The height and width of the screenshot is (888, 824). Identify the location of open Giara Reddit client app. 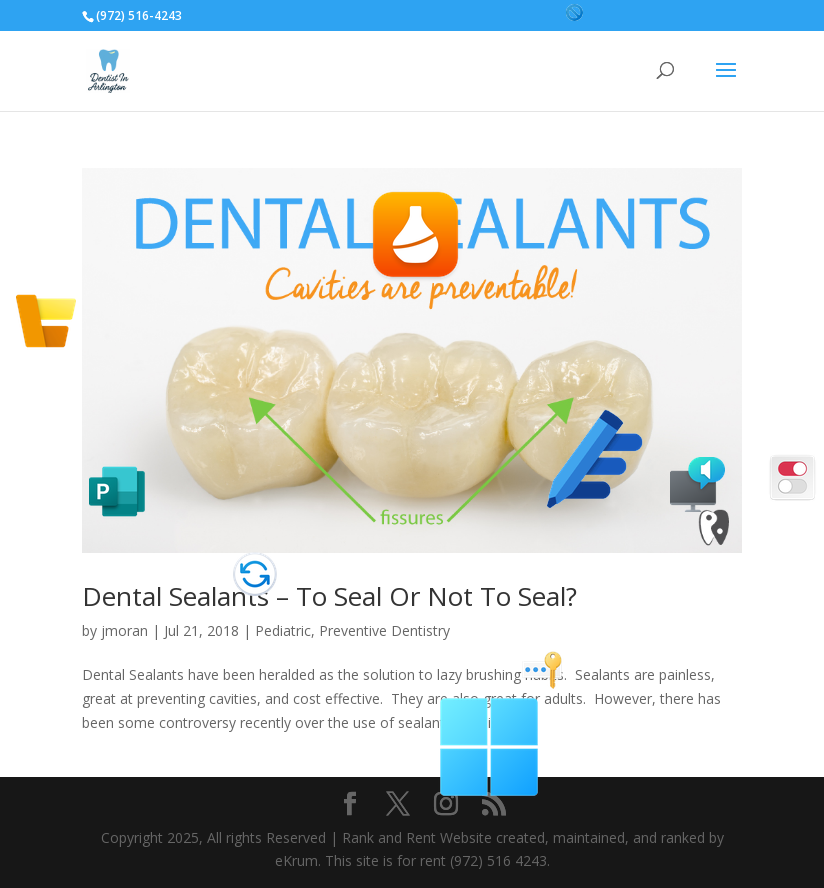
(415, 234).